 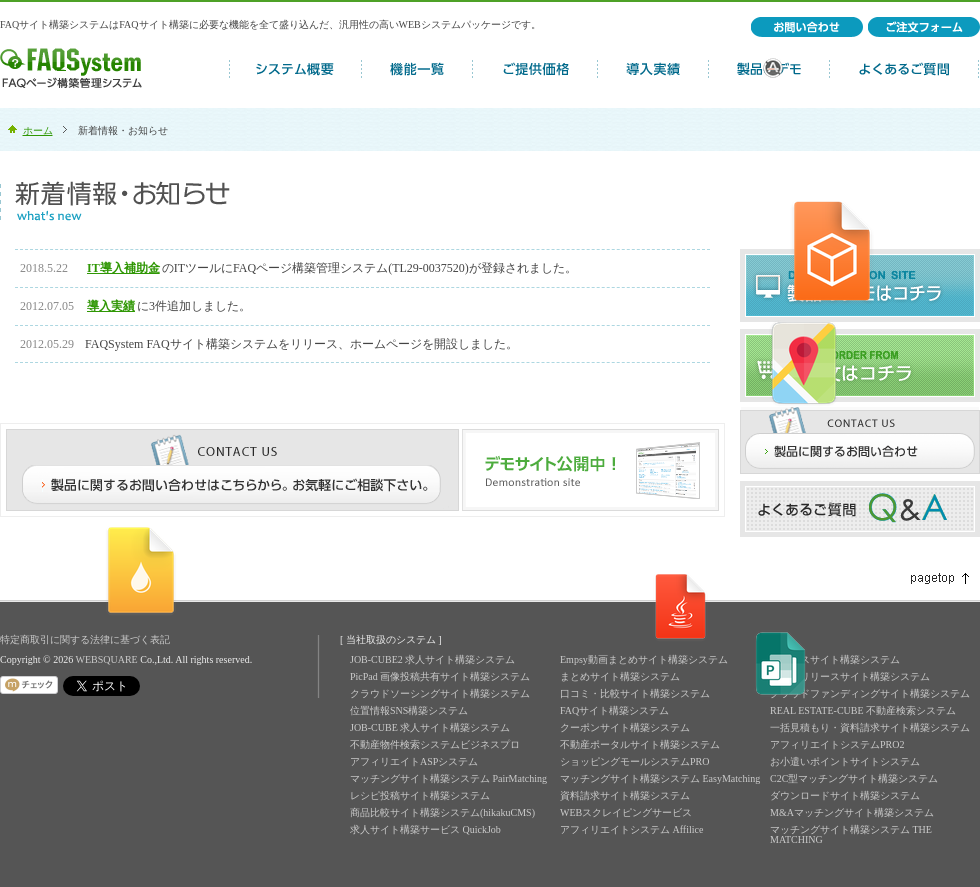 I want to click on open a GPX file containing GPS route data, so click(x=804, y=363).